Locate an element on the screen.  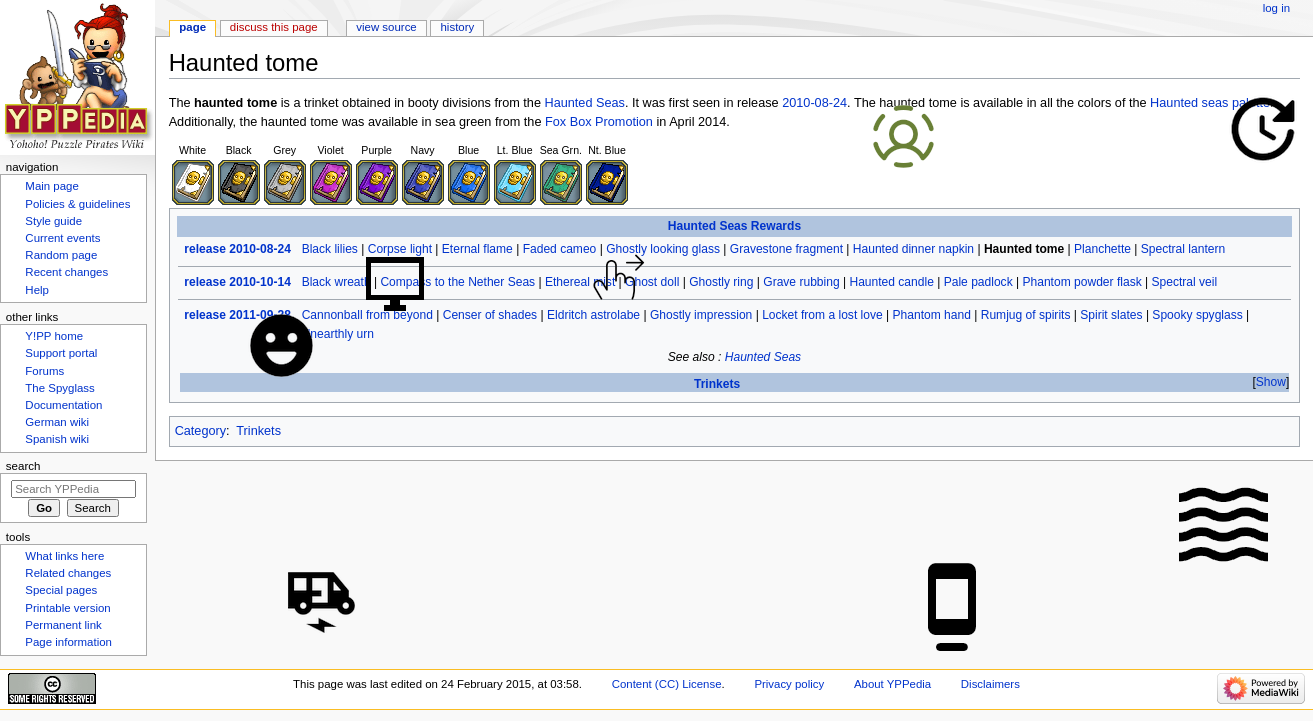
switch to desktop view is located at coordinates (395, 284).